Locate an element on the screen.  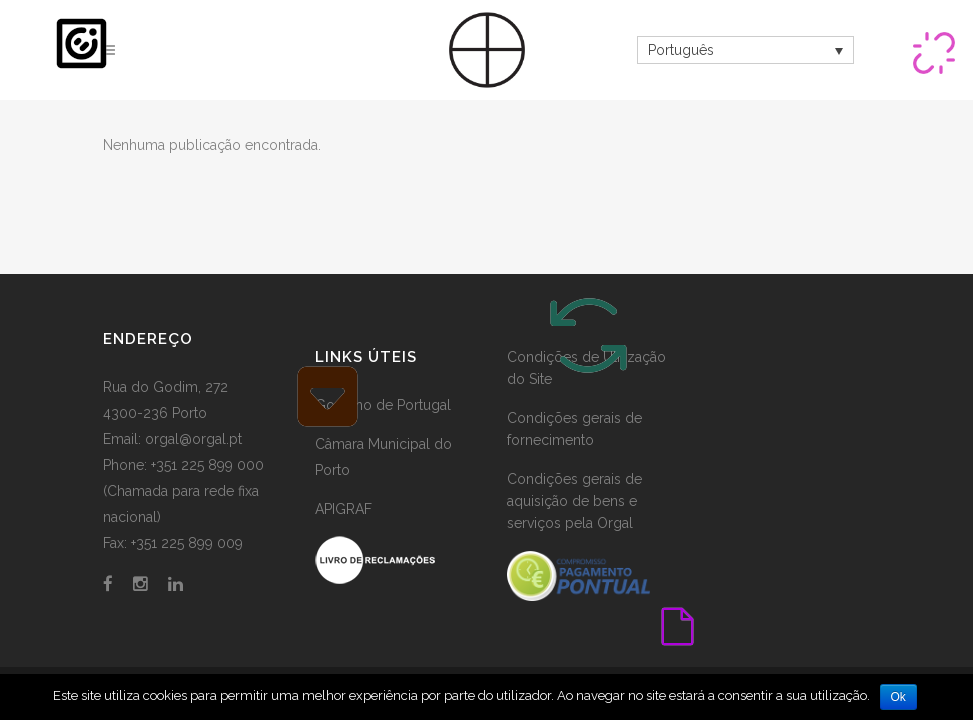
access laundry or washing machine controls is located at coordinates (81, 43).